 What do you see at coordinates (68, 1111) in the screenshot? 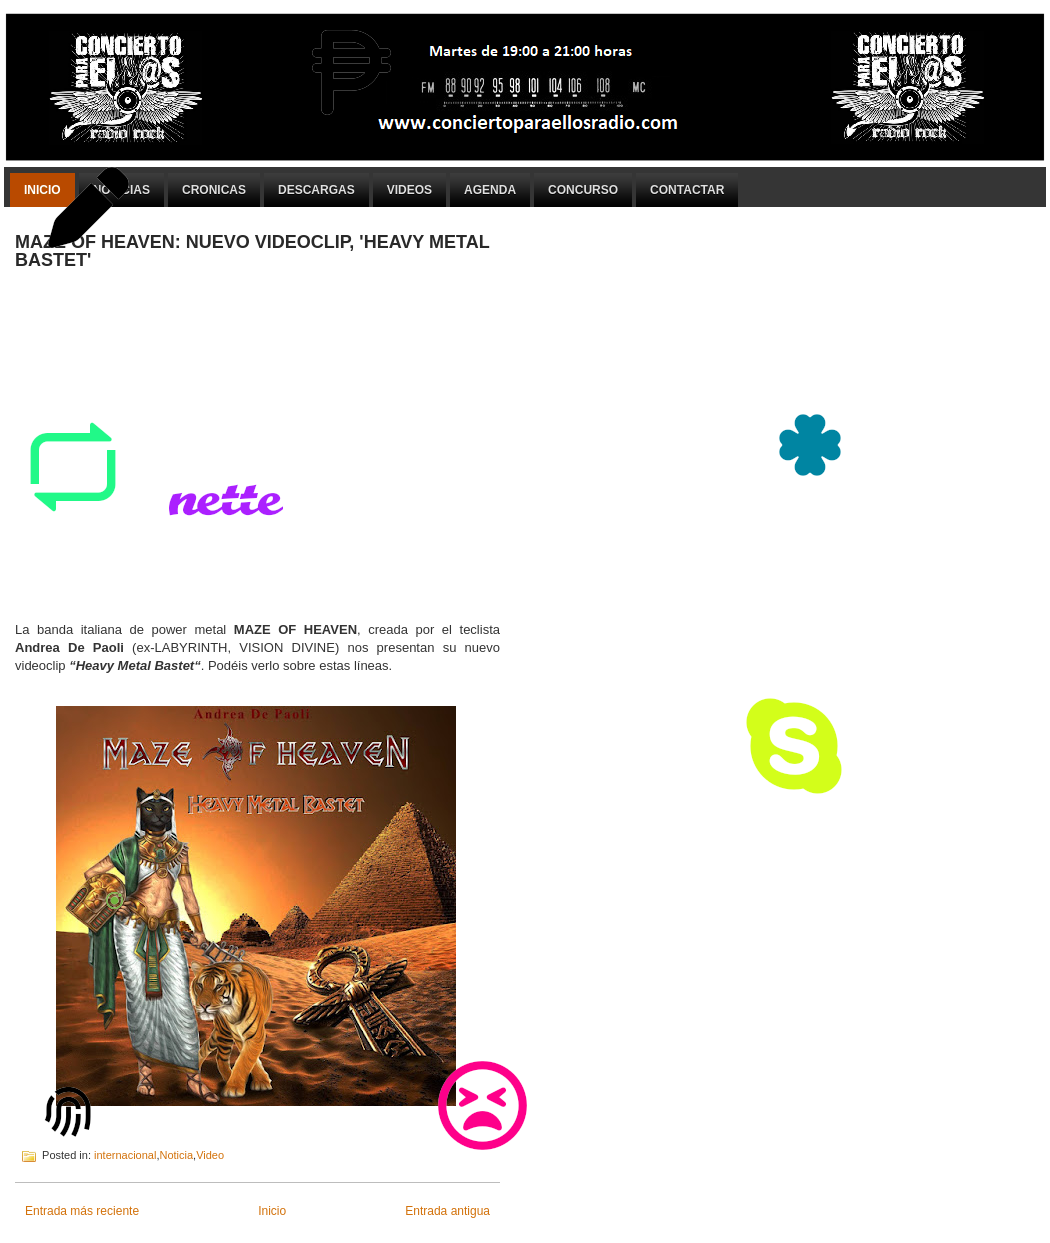
I see `authenticate with fingerprint` at bounding box center [68, 1111].